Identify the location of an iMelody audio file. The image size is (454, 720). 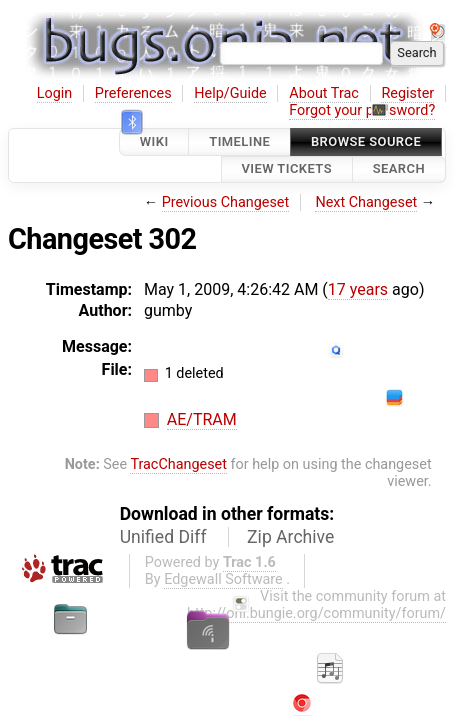
(330, 668).